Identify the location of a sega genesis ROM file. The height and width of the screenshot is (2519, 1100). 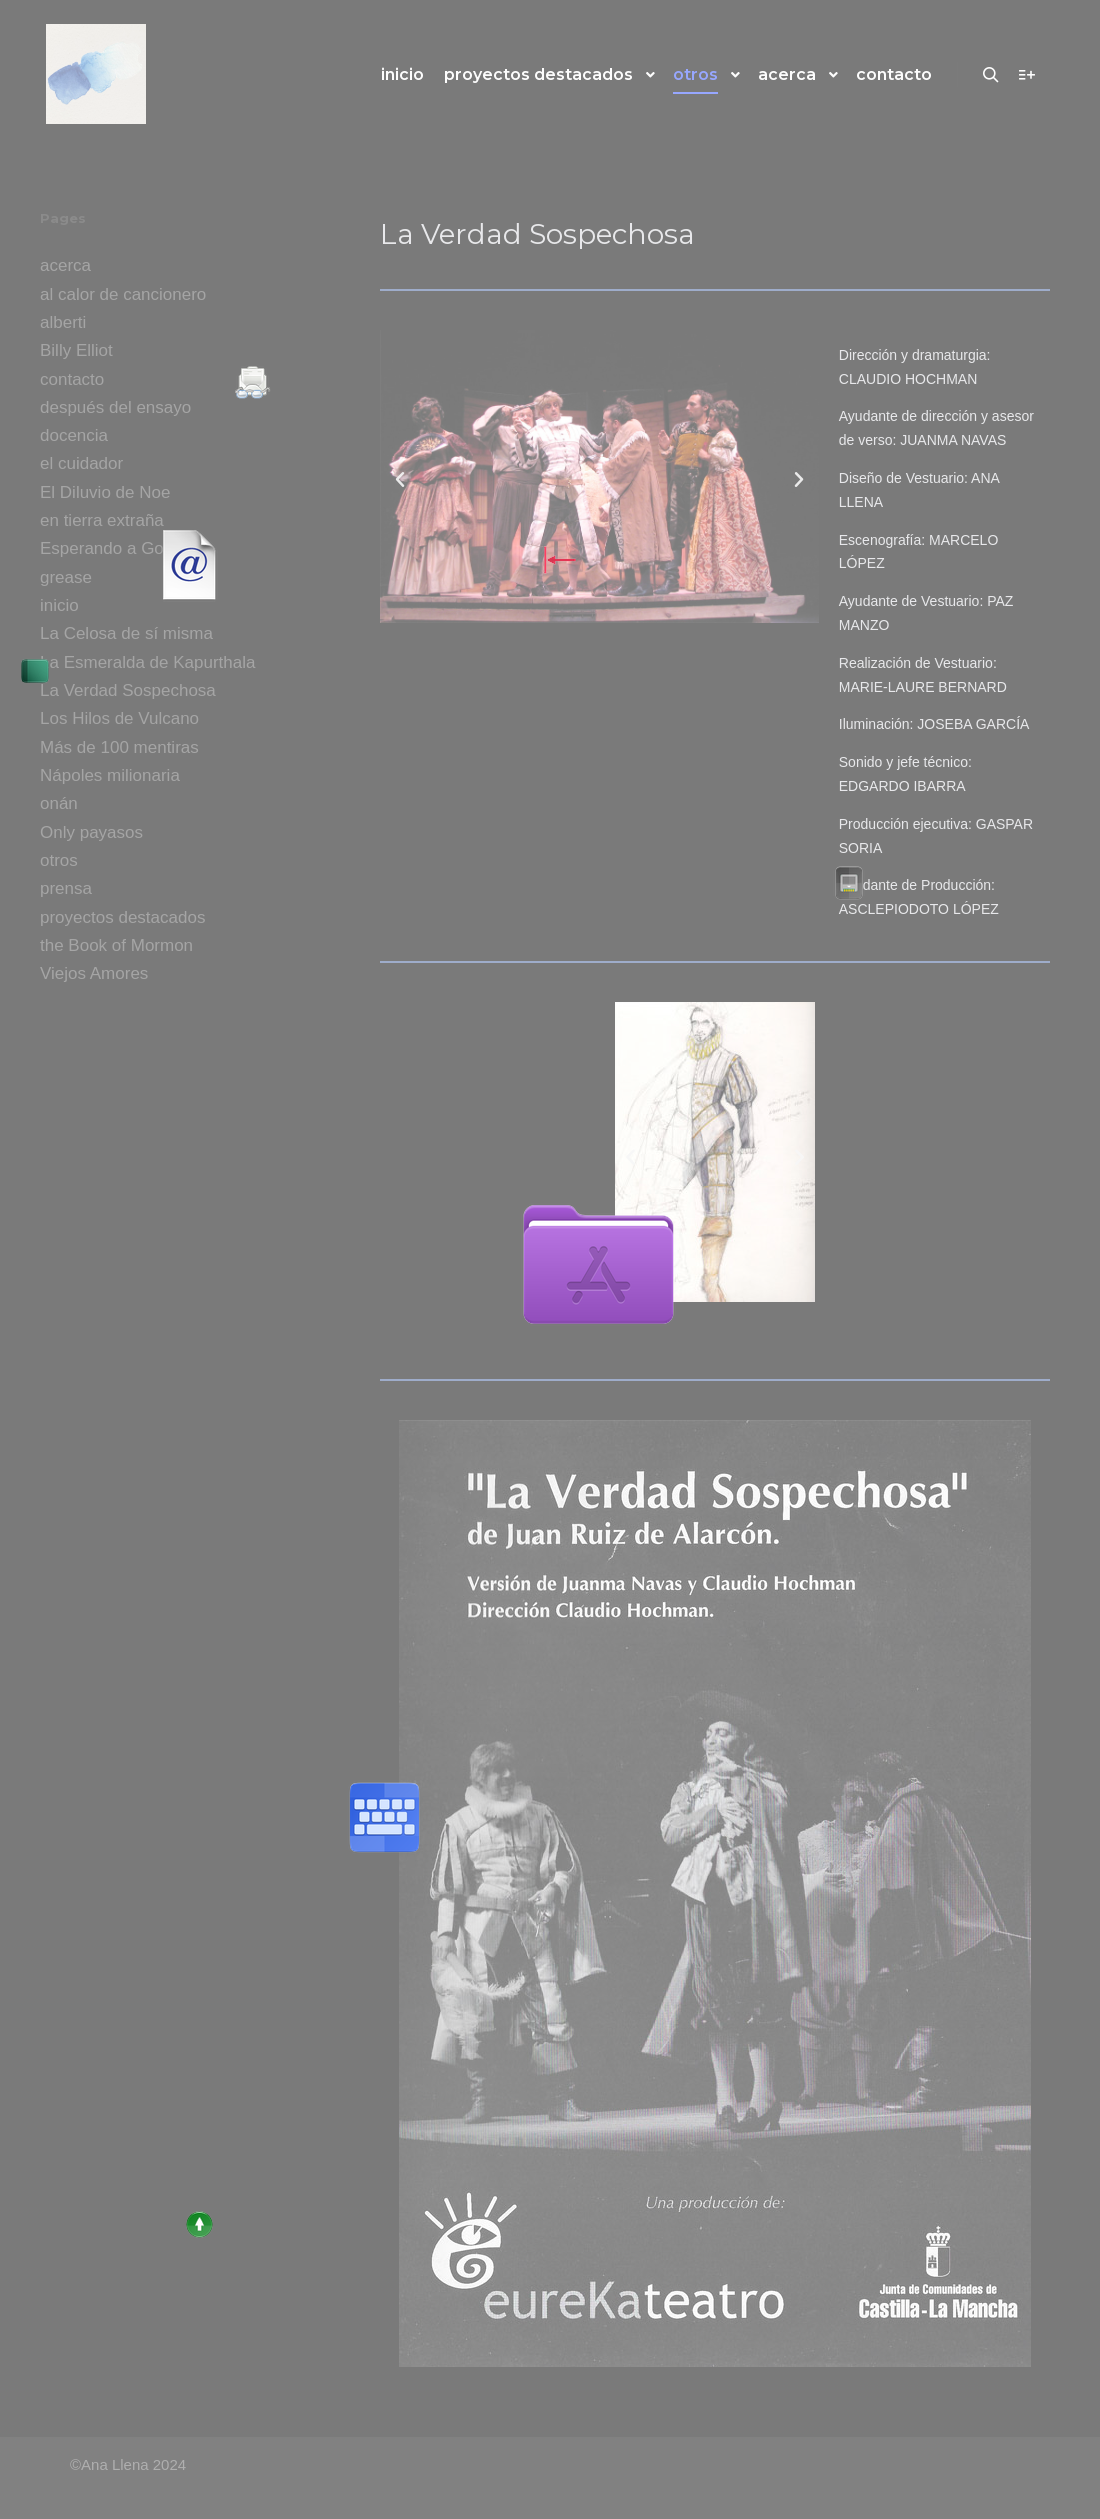
(849, 883).